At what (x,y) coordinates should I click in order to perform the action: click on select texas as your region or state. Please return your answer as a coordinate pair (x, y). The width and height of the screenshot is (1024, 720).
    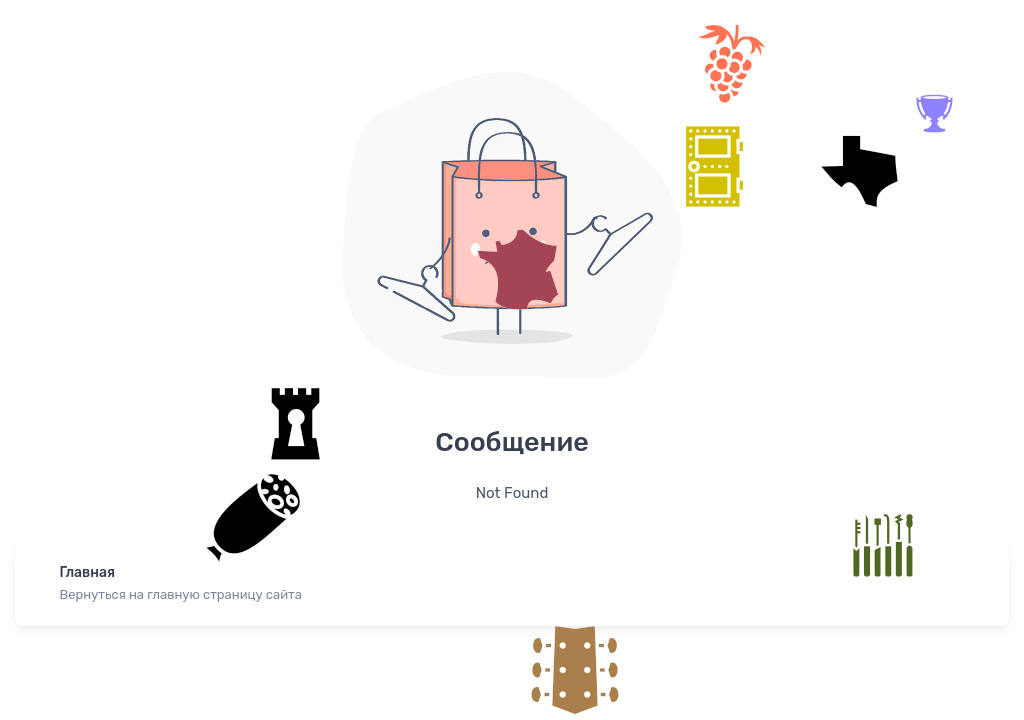
    Looking at the image, I should click on (859, 171).